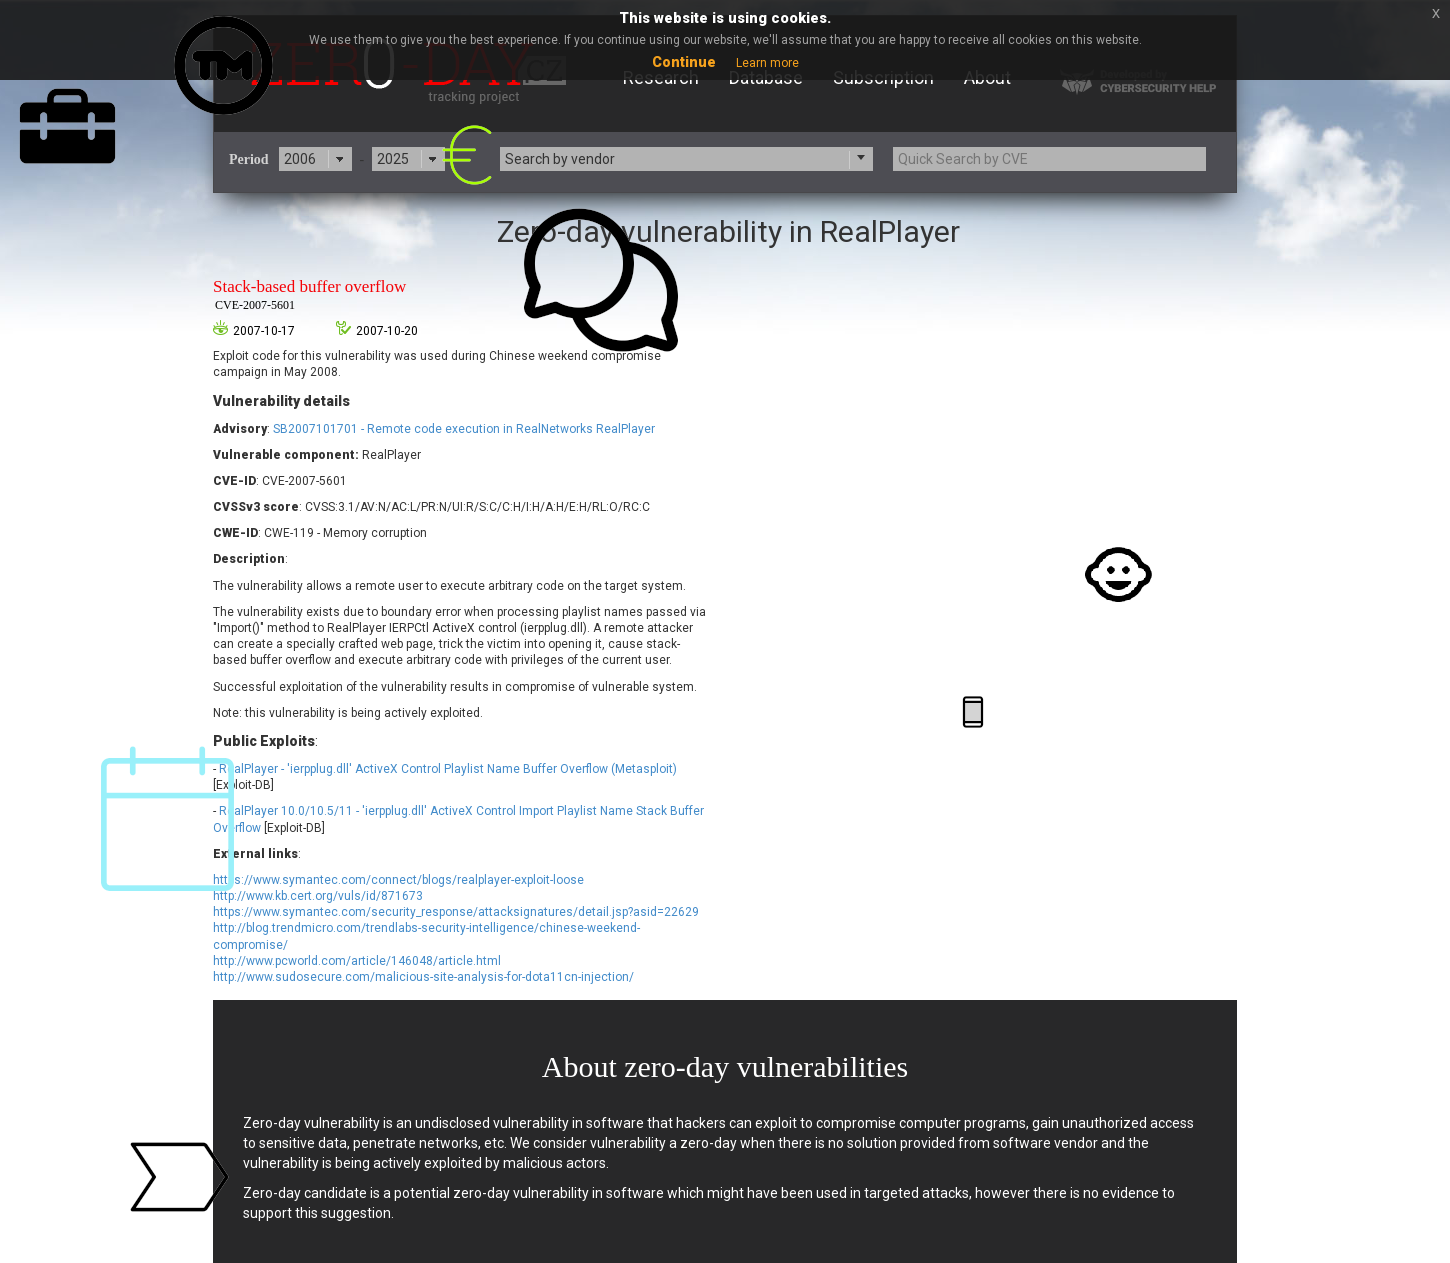 Image resolution: width=1450 pixels, height=1263 pixels. Describe the element at coordinates (167, 824) in the screenshot. I see `view calendar or schedule` at that location.